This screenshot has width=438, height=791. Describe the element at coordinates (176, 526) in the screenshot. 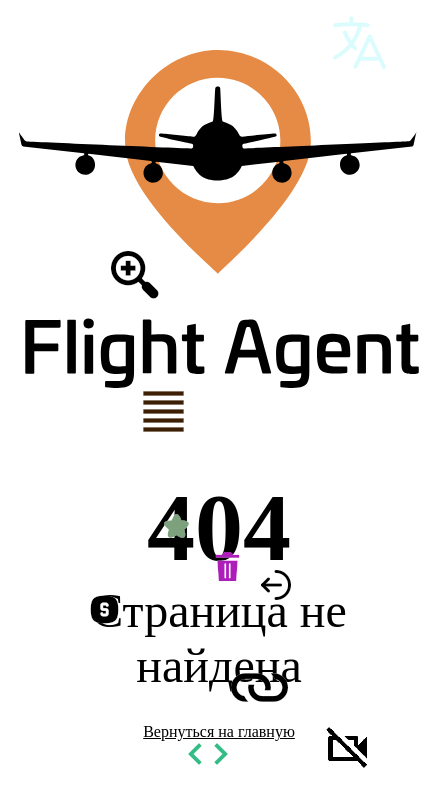

I see `add to favorites` at that location.